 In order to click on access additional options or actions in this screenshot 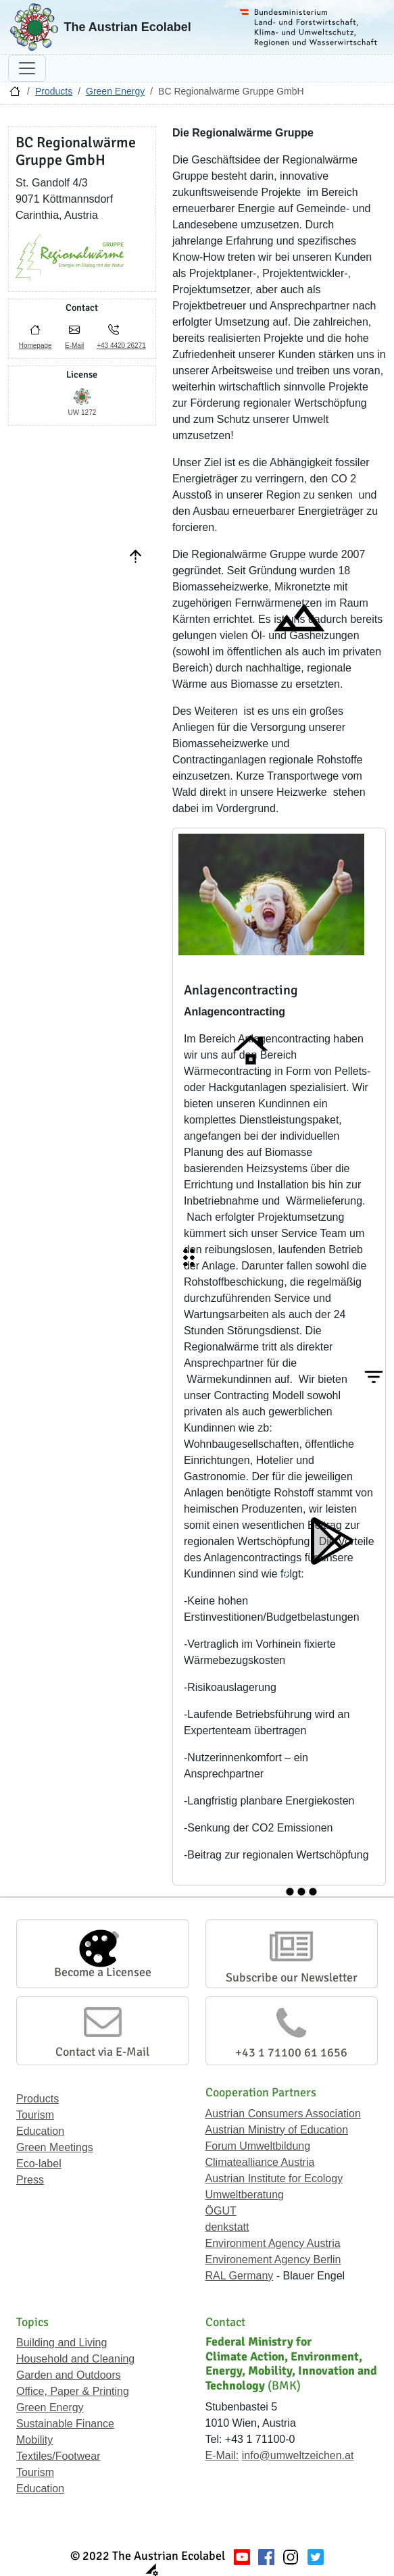, I will do `click(301, 1892)`.